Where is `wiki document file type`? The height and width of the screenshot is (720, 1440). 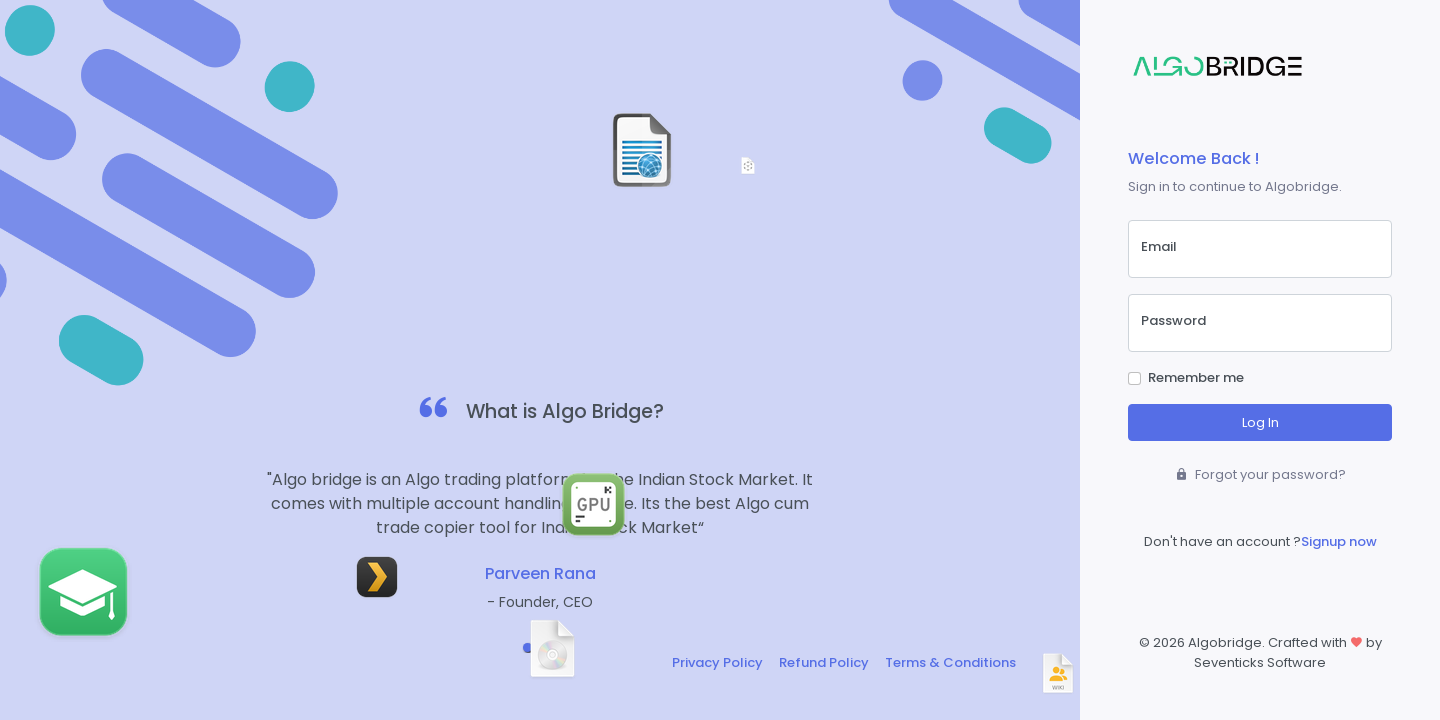 wiki document file type is located at coordinates (1058, 674).